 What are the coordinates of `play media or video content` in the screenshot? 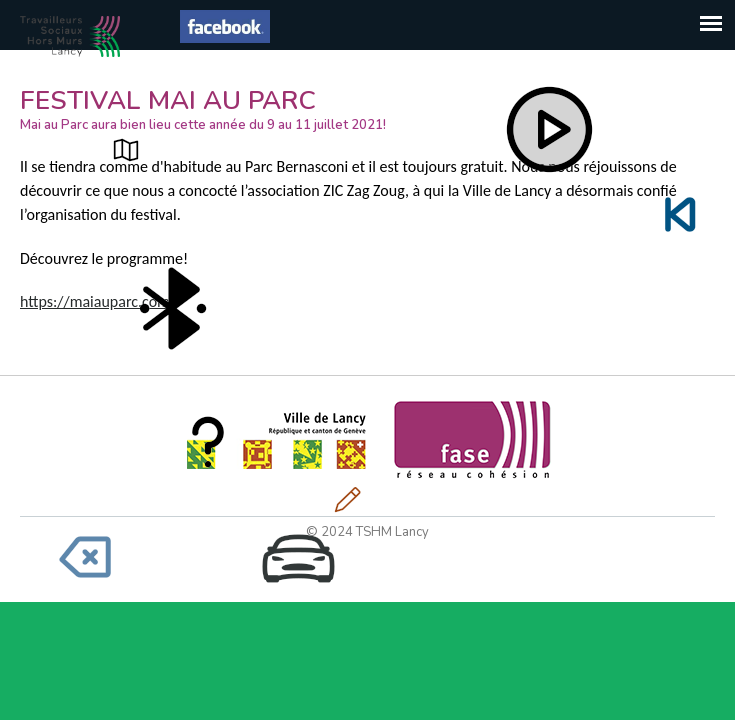 It's located at (549, 129).